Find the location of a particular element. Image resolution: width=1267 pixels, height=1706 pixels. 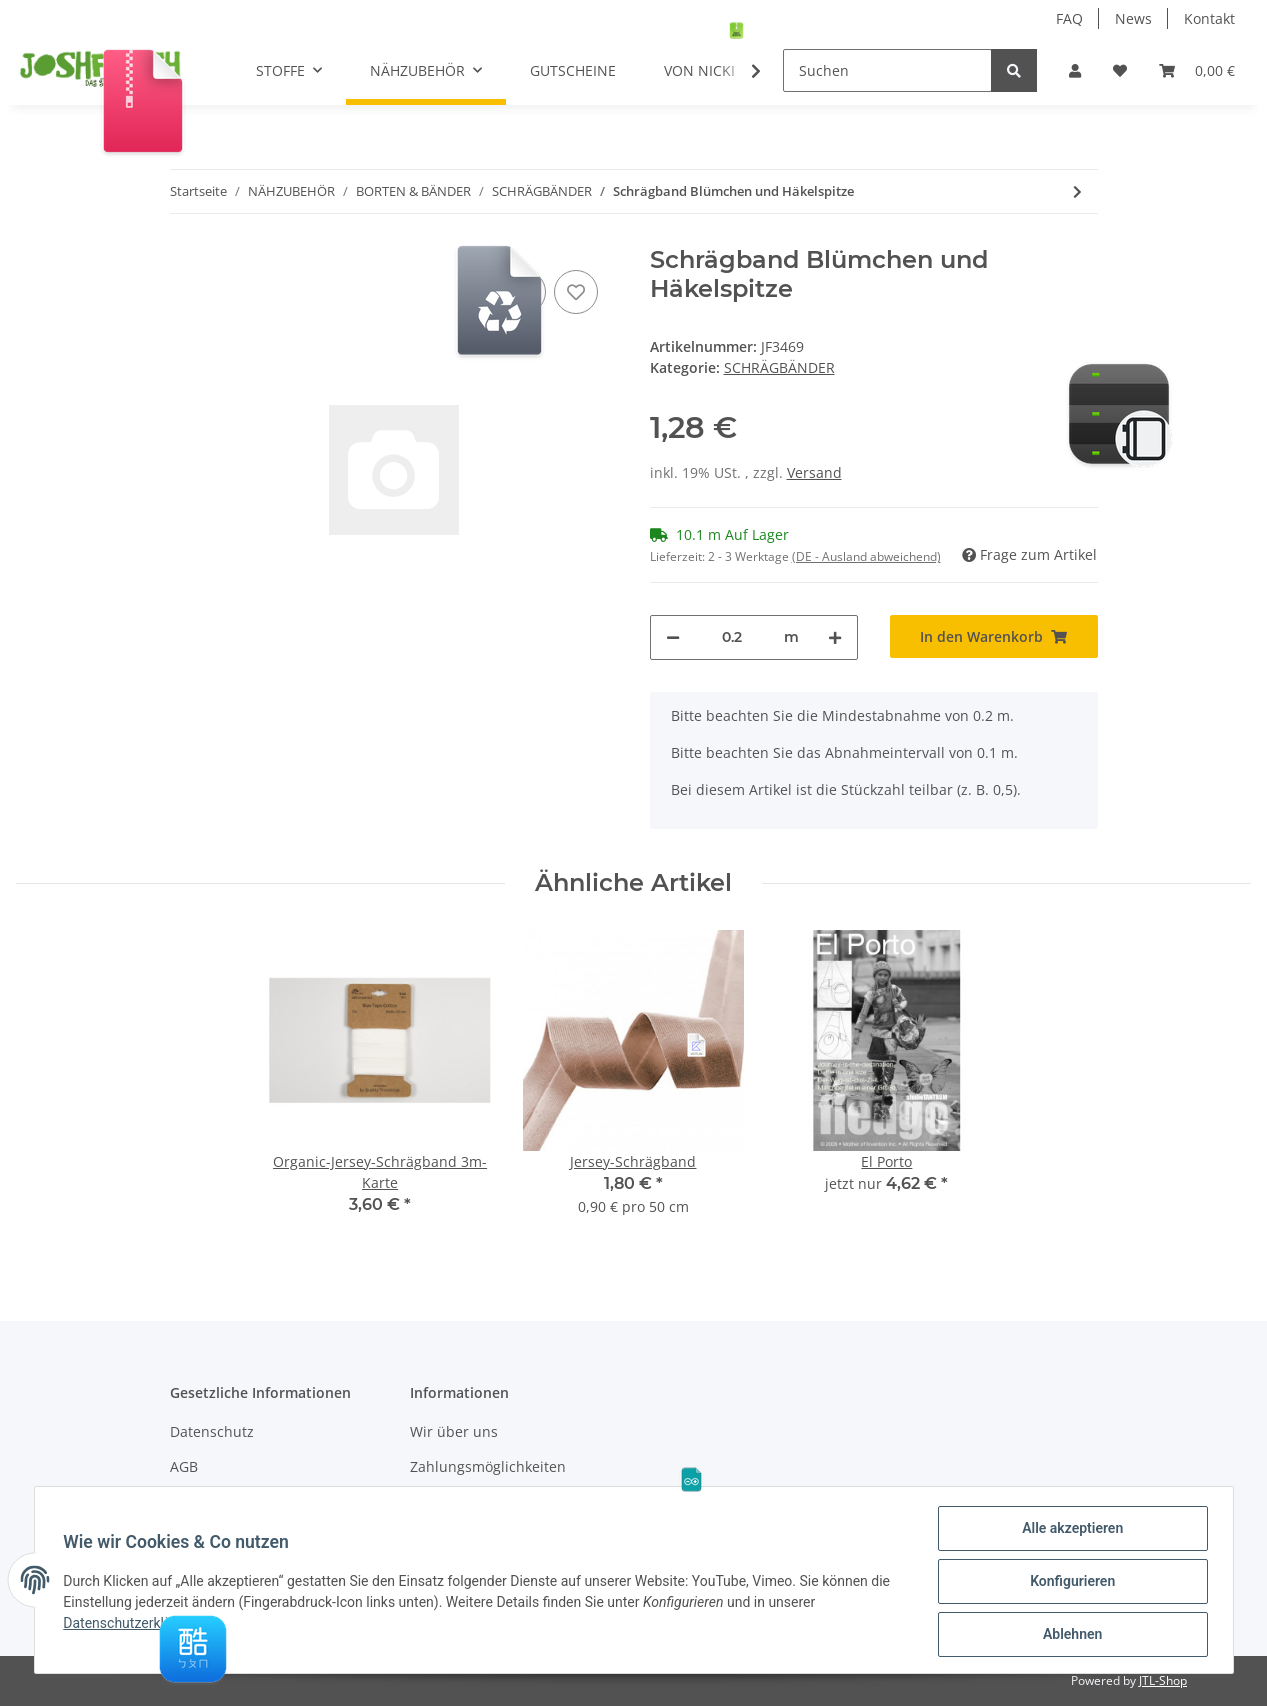

android app package file (APK) ready for installation is located at coordinates (736, 30).